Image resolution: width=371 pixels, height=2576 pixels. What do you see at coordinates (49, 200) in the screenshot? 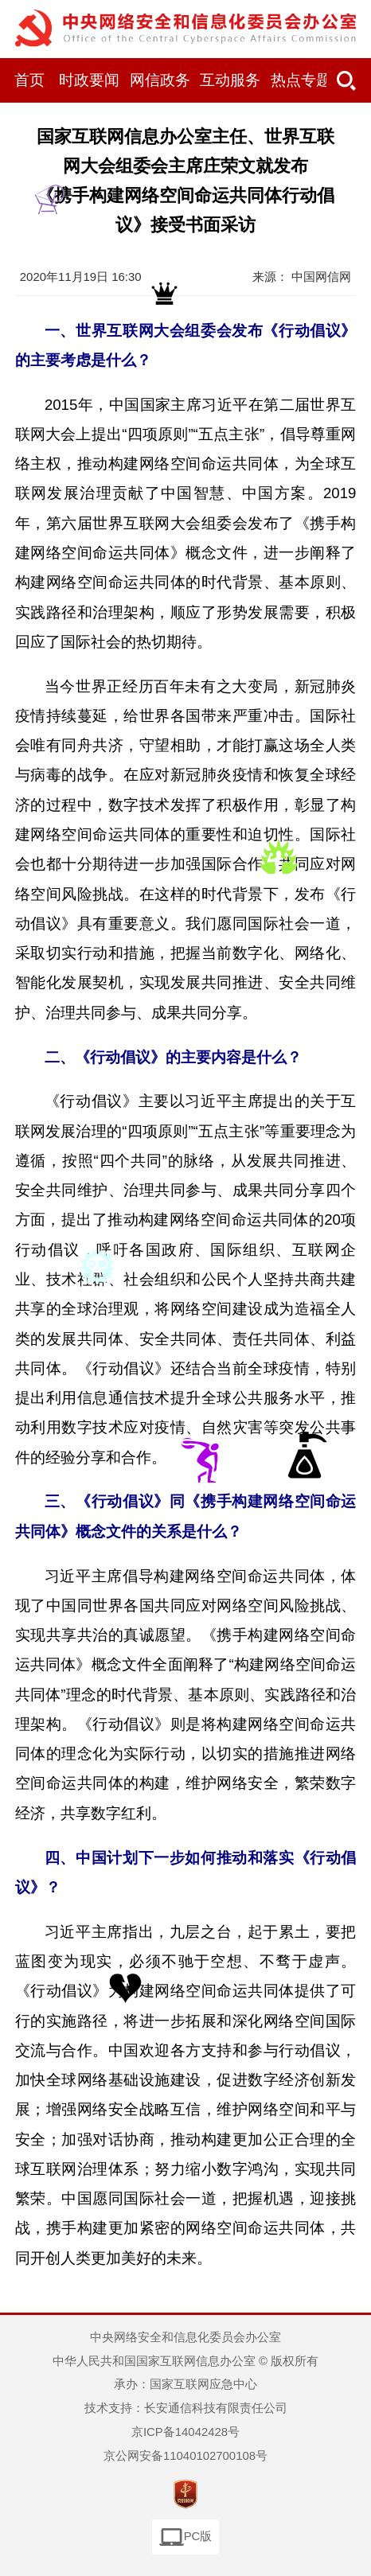
I see `spinning wheel crafting or fiber arts activity` at bounding box center [49, 200].